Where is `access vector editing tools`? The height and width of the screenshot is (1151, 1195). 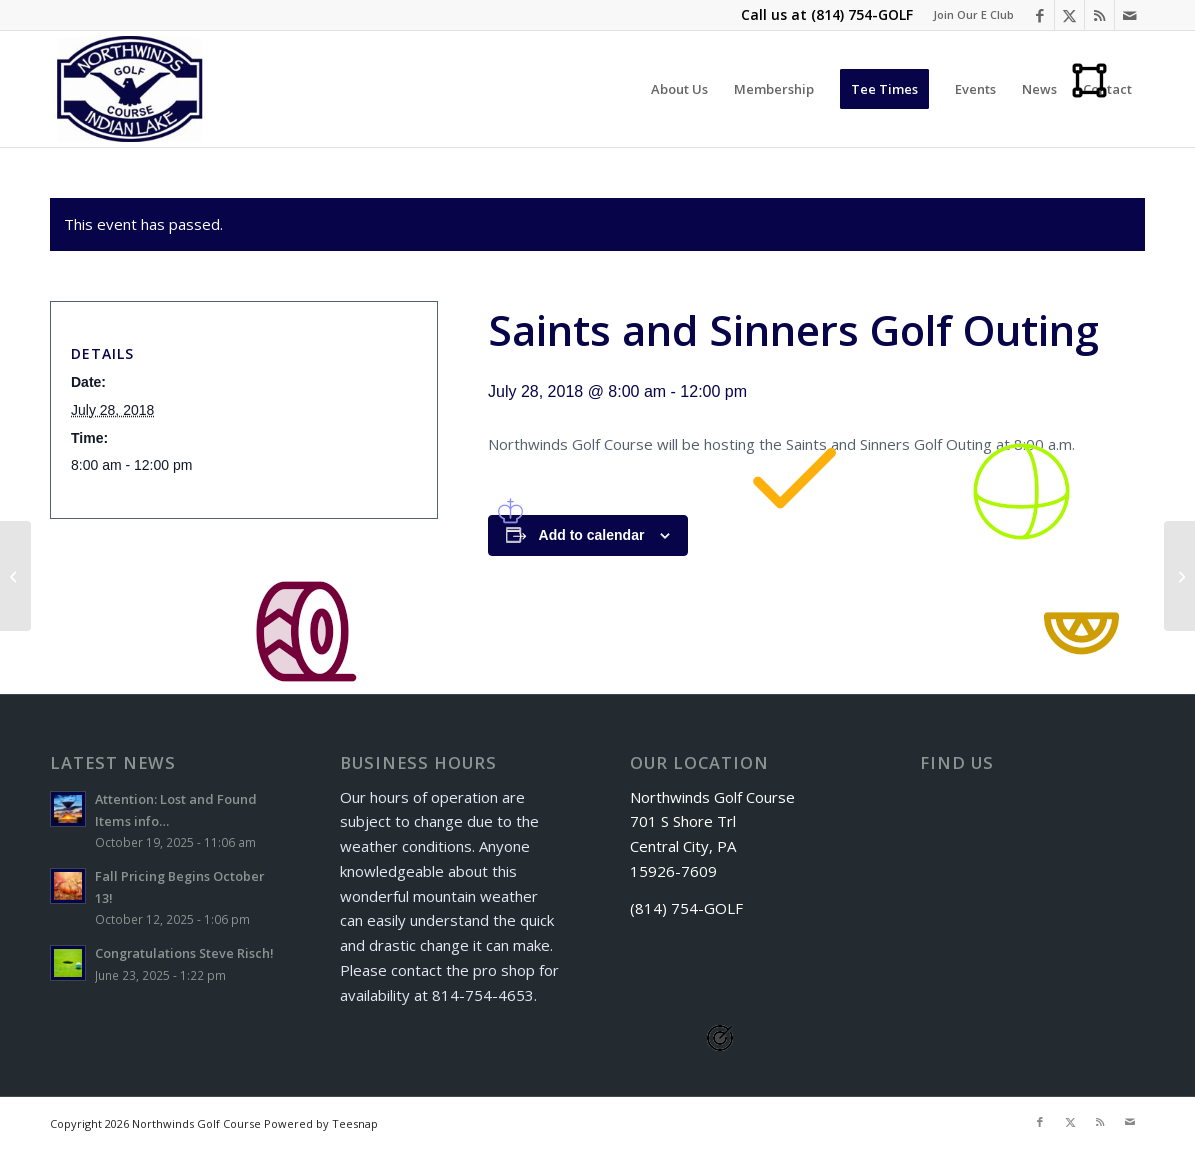 access vector editing tools is located at coordinates (1089, 80).